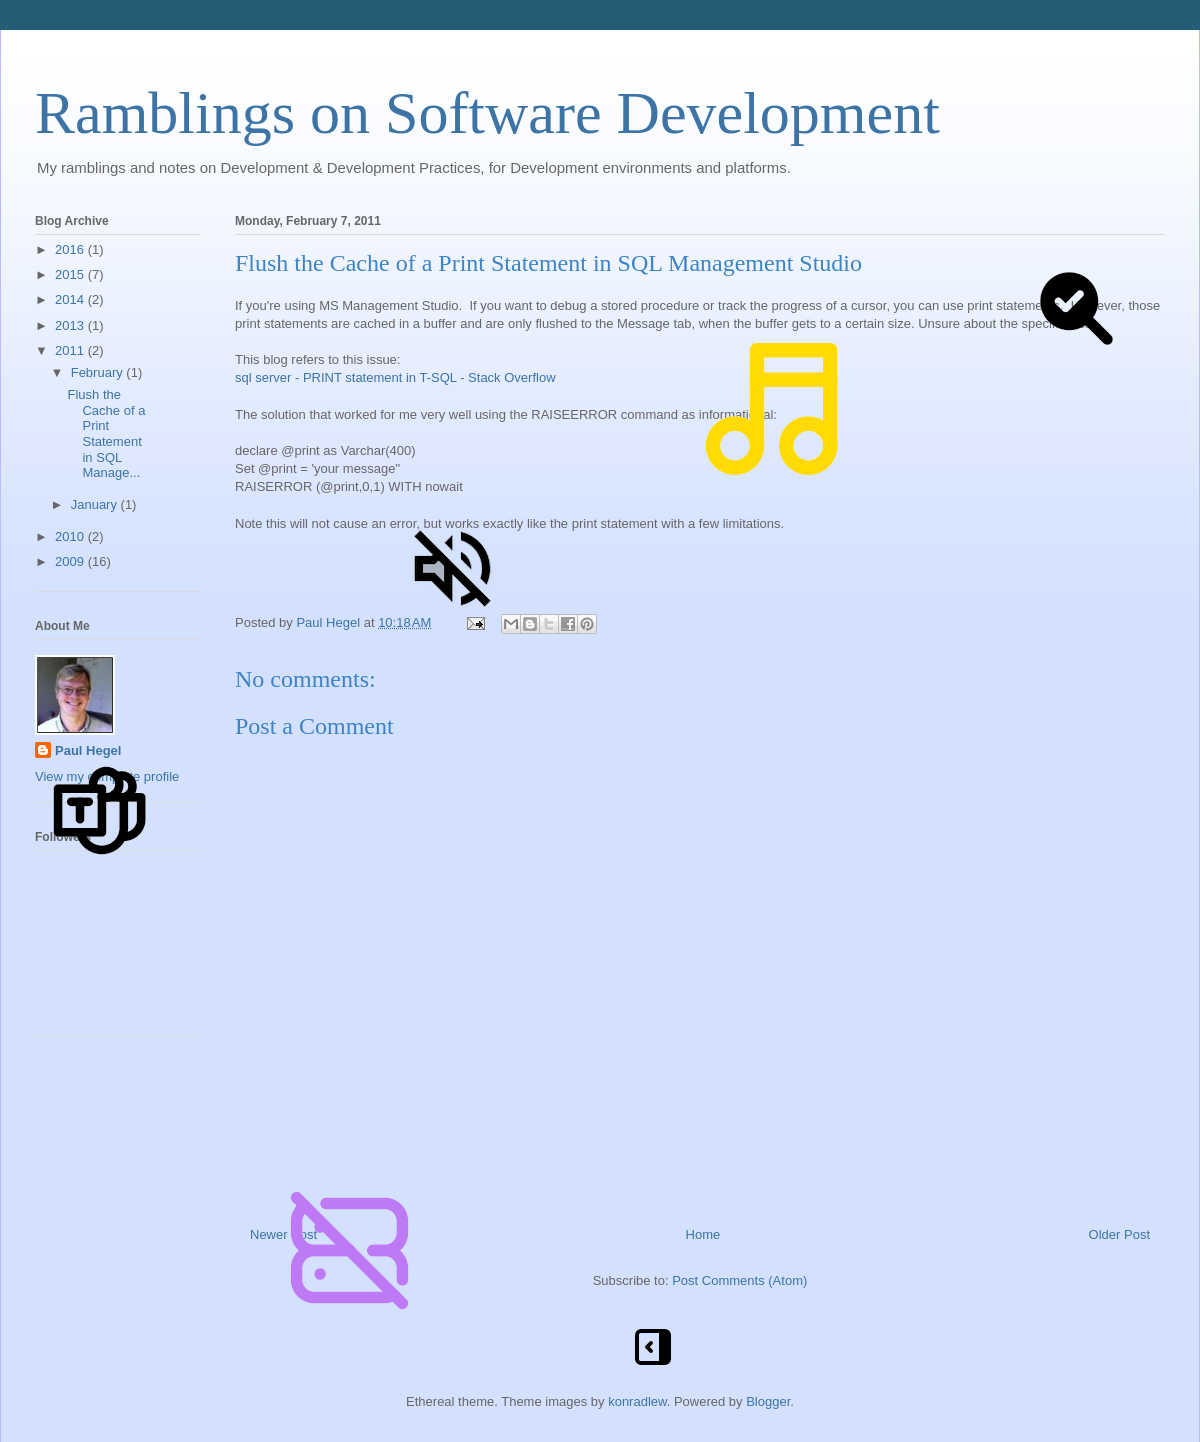  Describe the element at coordinates (452, 568) in the screenshot. I see `mute audio or sound` at that location.